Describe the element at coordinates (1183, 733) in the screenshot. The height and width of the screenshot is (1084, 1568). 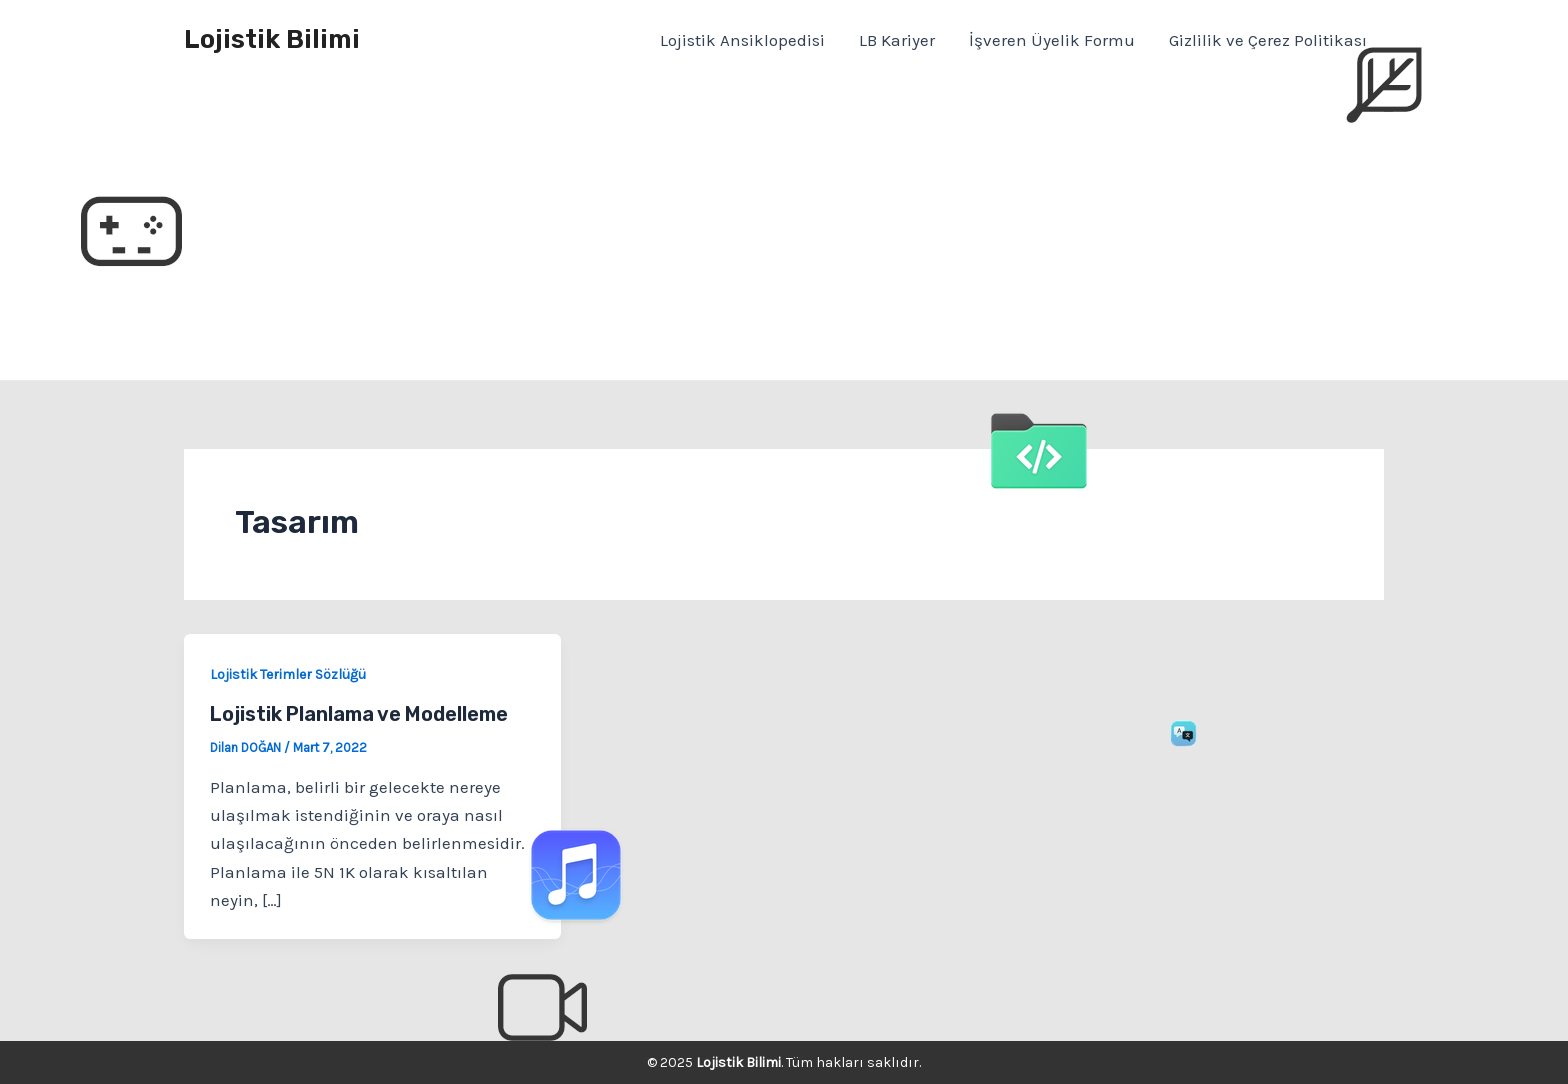
I see `open the translation app` at that location.